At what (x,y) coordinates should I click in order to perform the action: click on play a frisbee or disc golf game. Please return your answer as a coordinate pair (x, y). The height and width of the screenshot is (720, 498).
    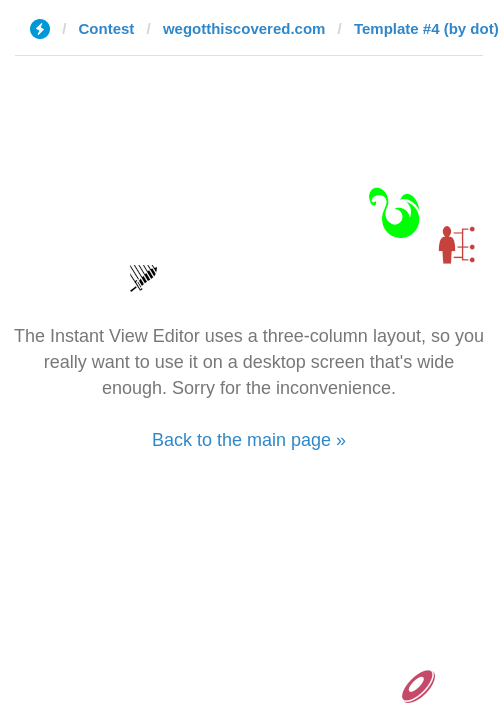
    Looking at the image, I should click on (418, 686).